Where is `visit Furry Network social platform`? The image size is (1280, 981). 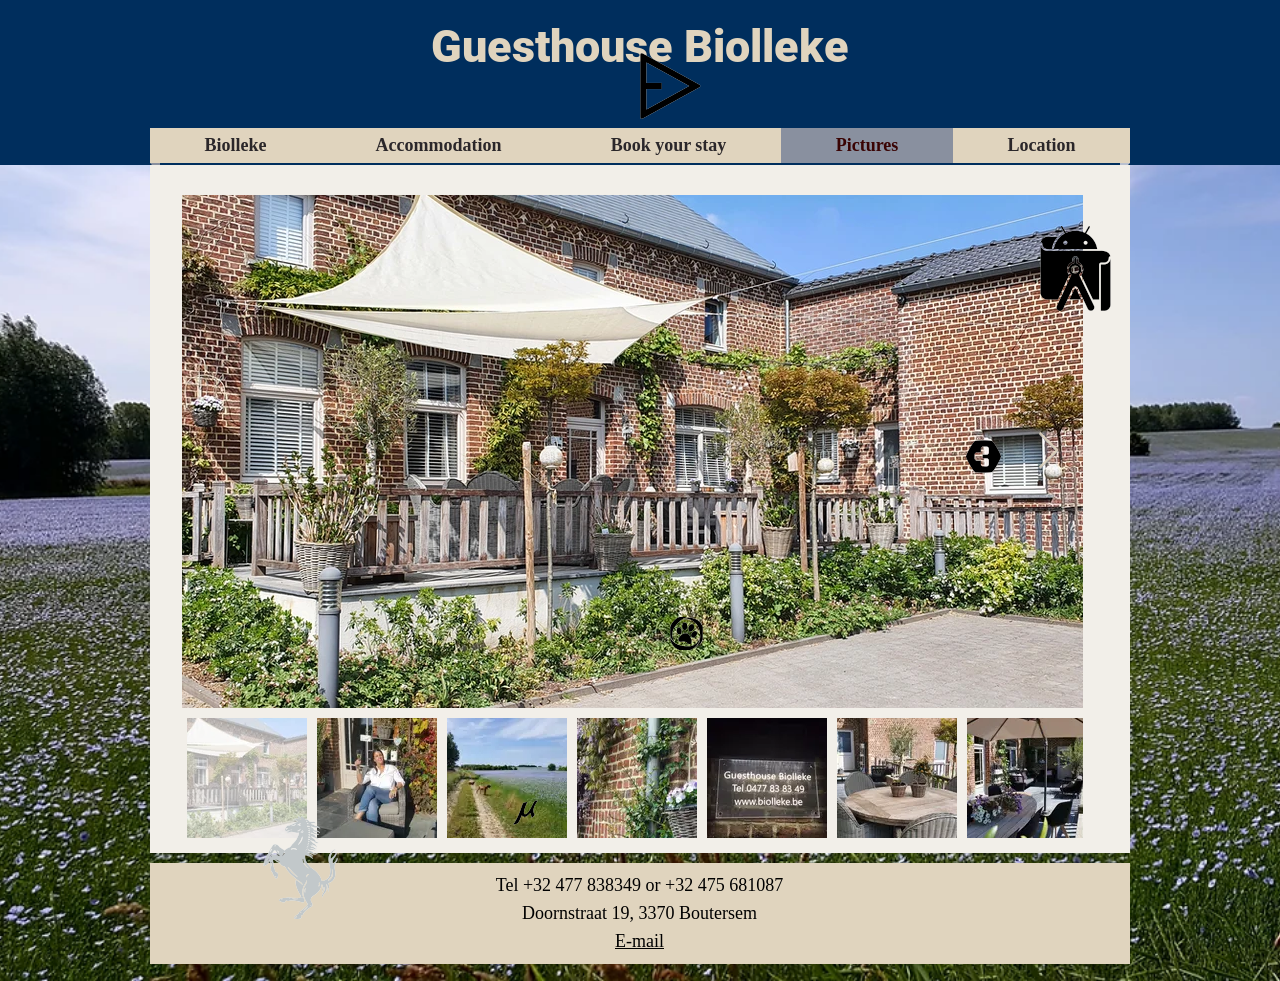
visit Furry Network social platform is located at coordinates (686, 633).